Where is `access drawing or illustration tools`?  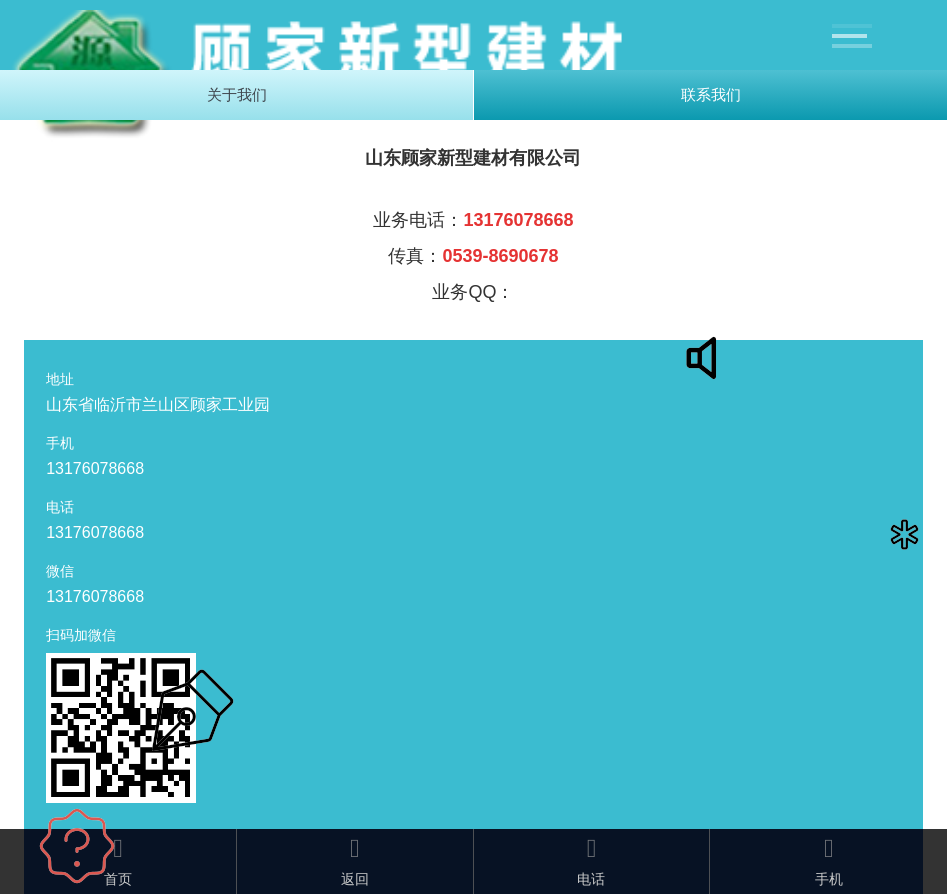
access drawing or illustration tools is located at coordinates (188, 715).